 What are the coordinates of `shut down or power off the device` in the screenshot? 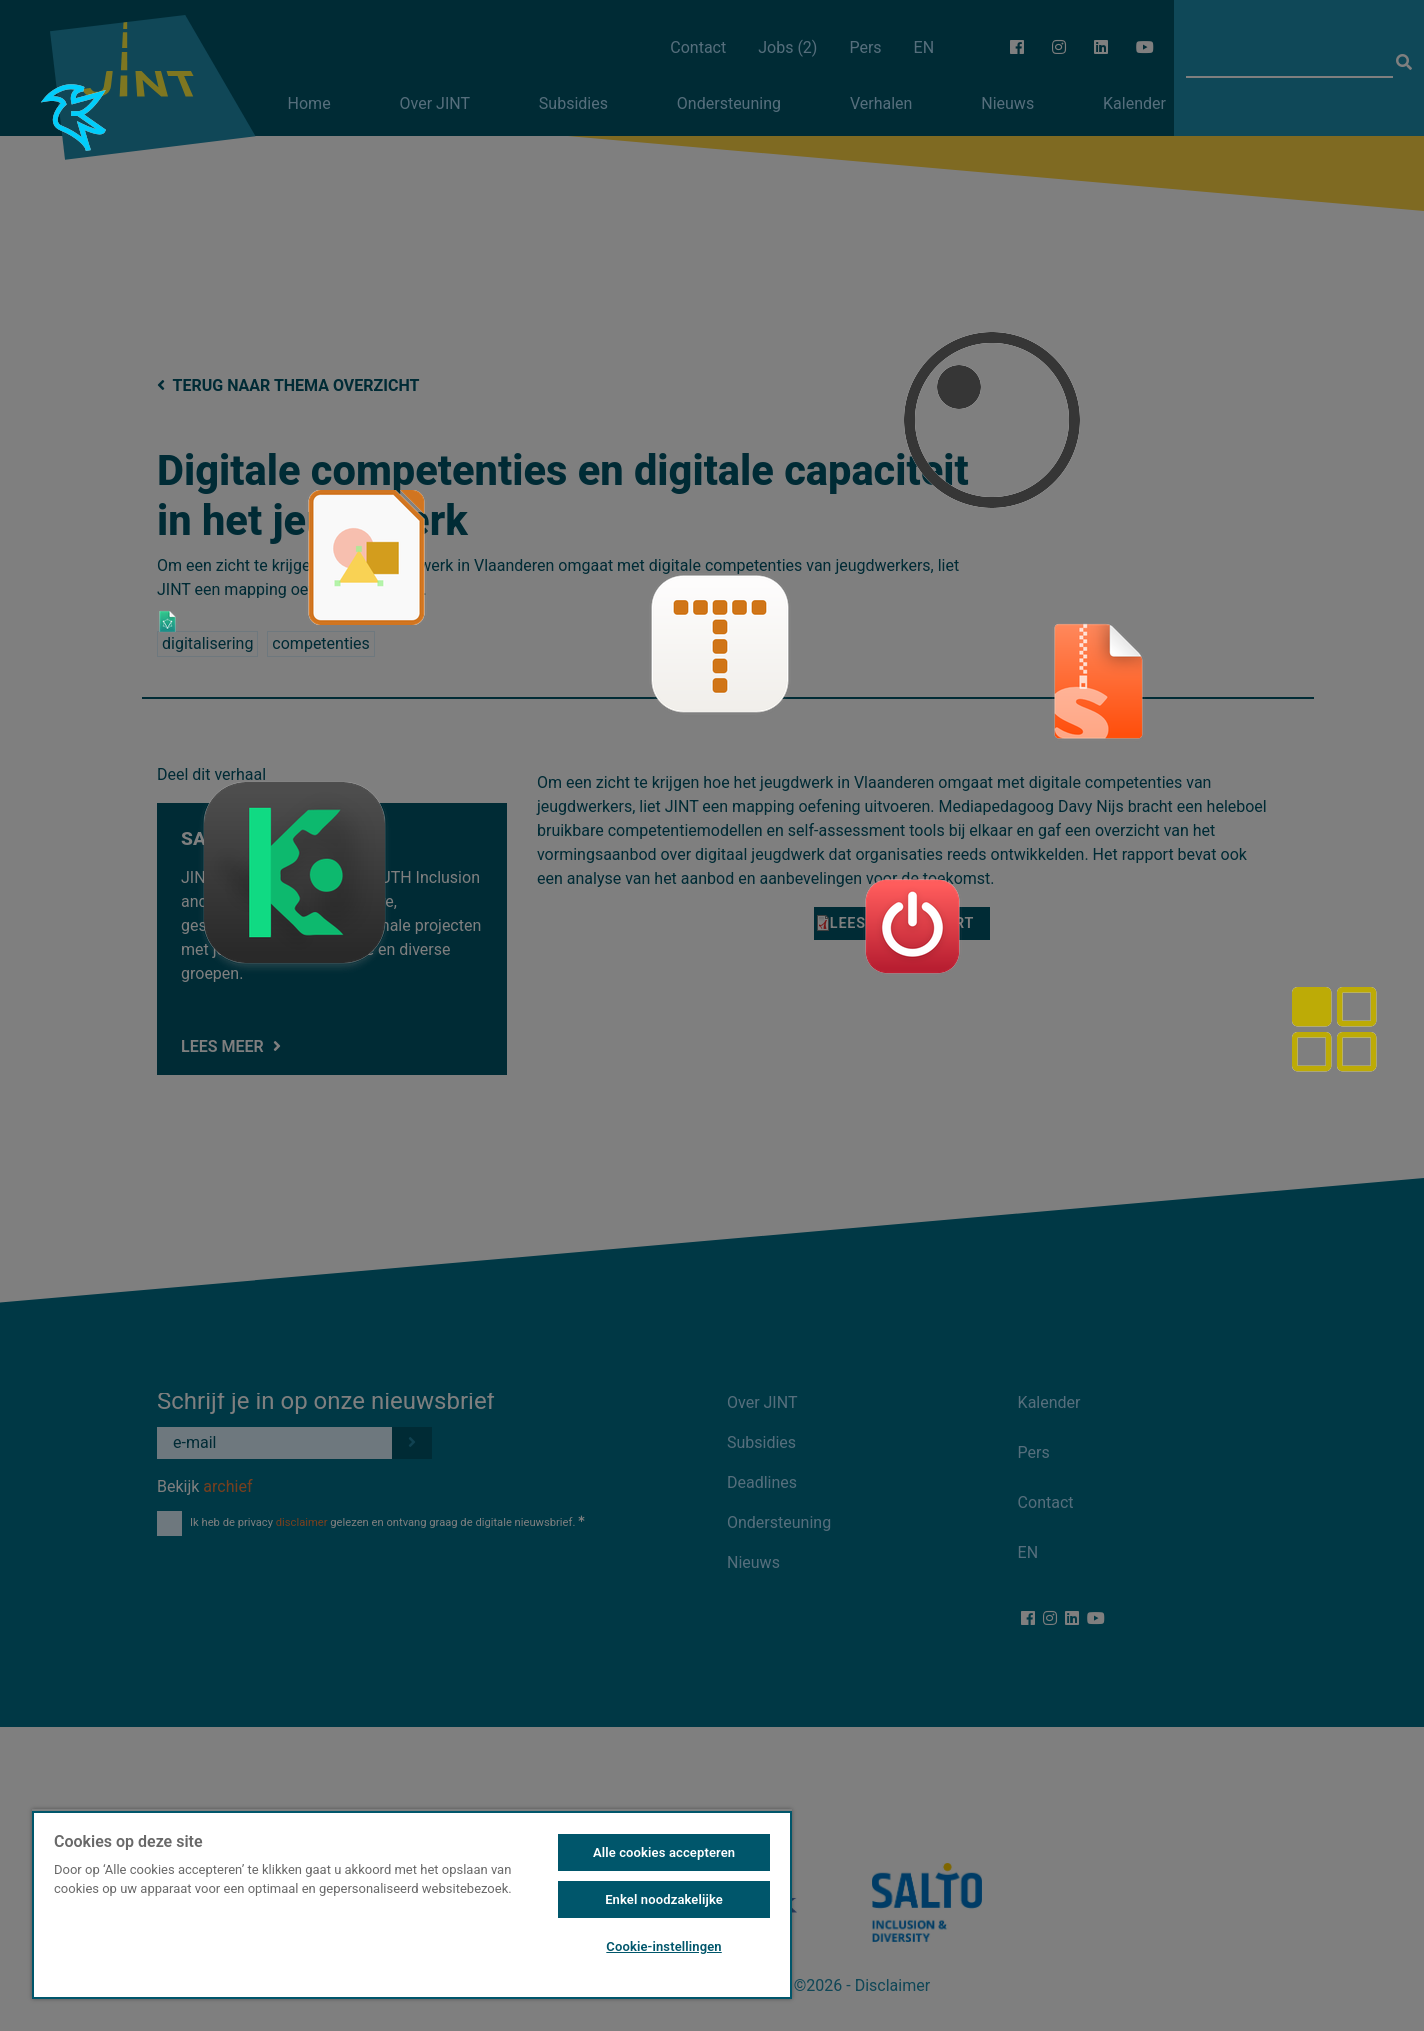 It's located at (912, 926).